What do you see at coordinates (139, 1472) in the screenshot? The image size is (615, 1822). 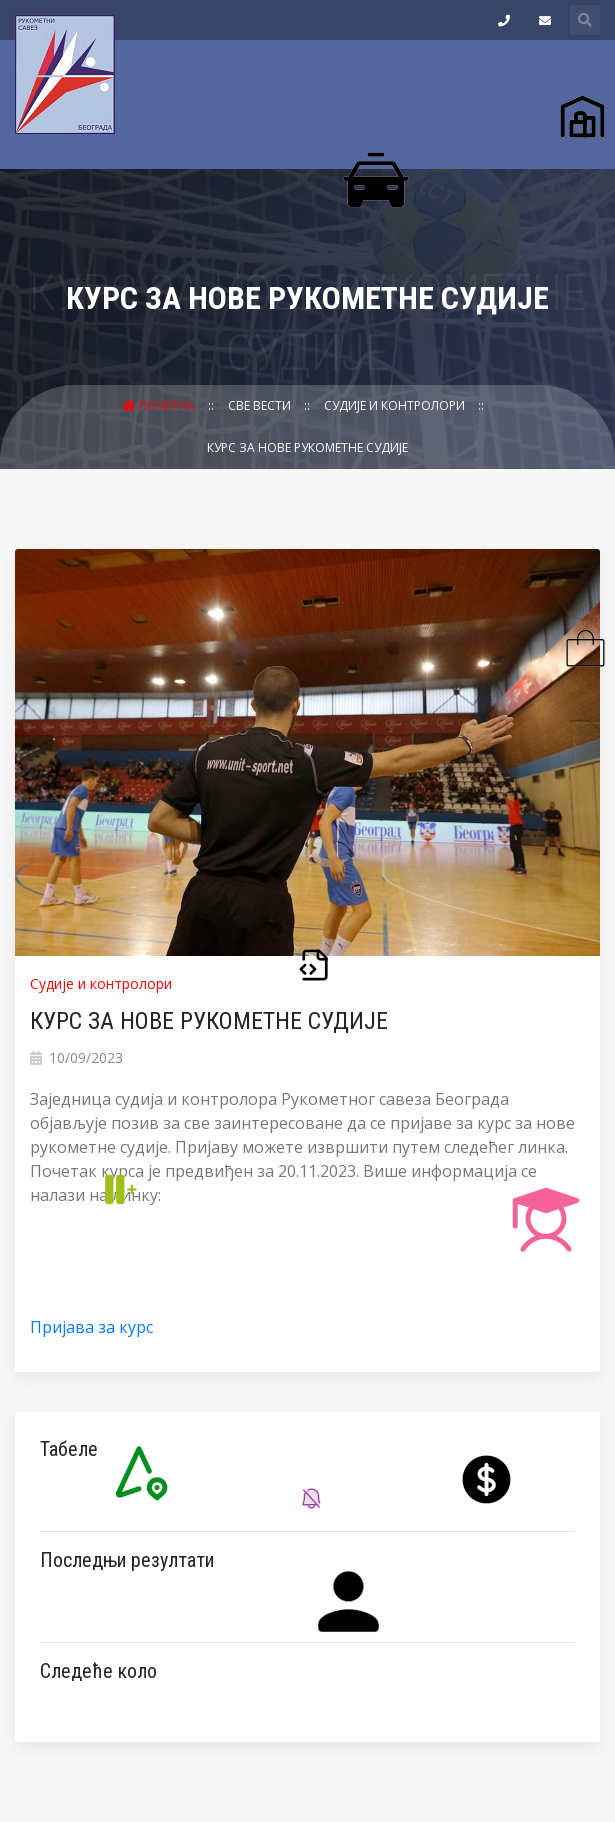 I see `navigate to a pinned location` at bounding box center [139, 1472].